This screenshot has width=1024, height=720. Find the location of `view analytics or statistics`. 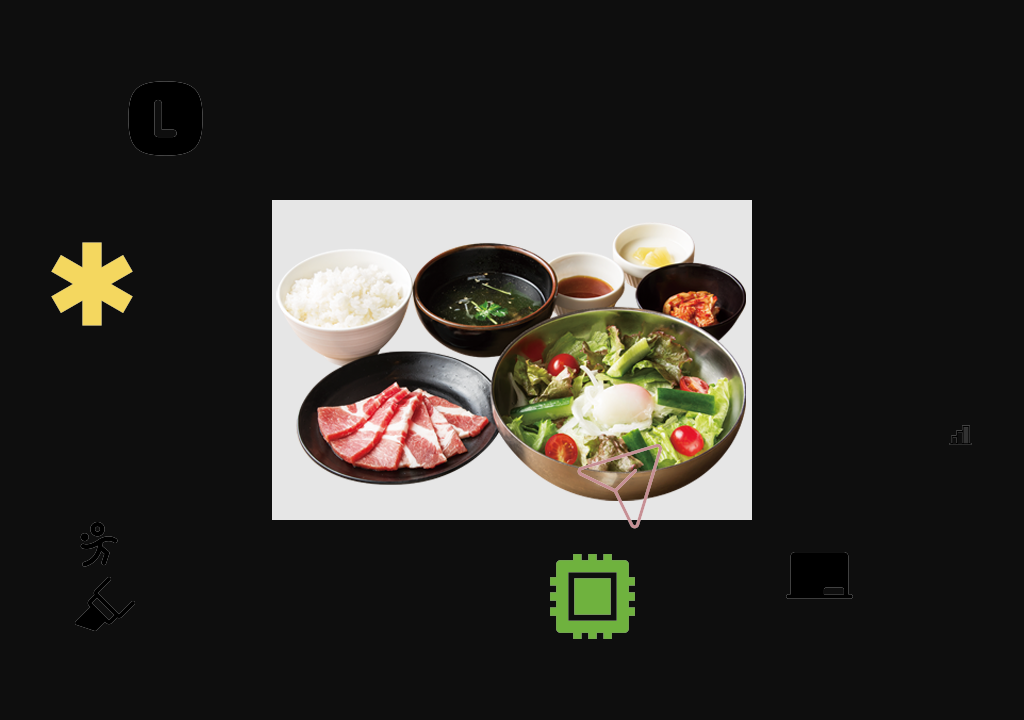

view analytics or statistics is located at coordinates (960, 435).